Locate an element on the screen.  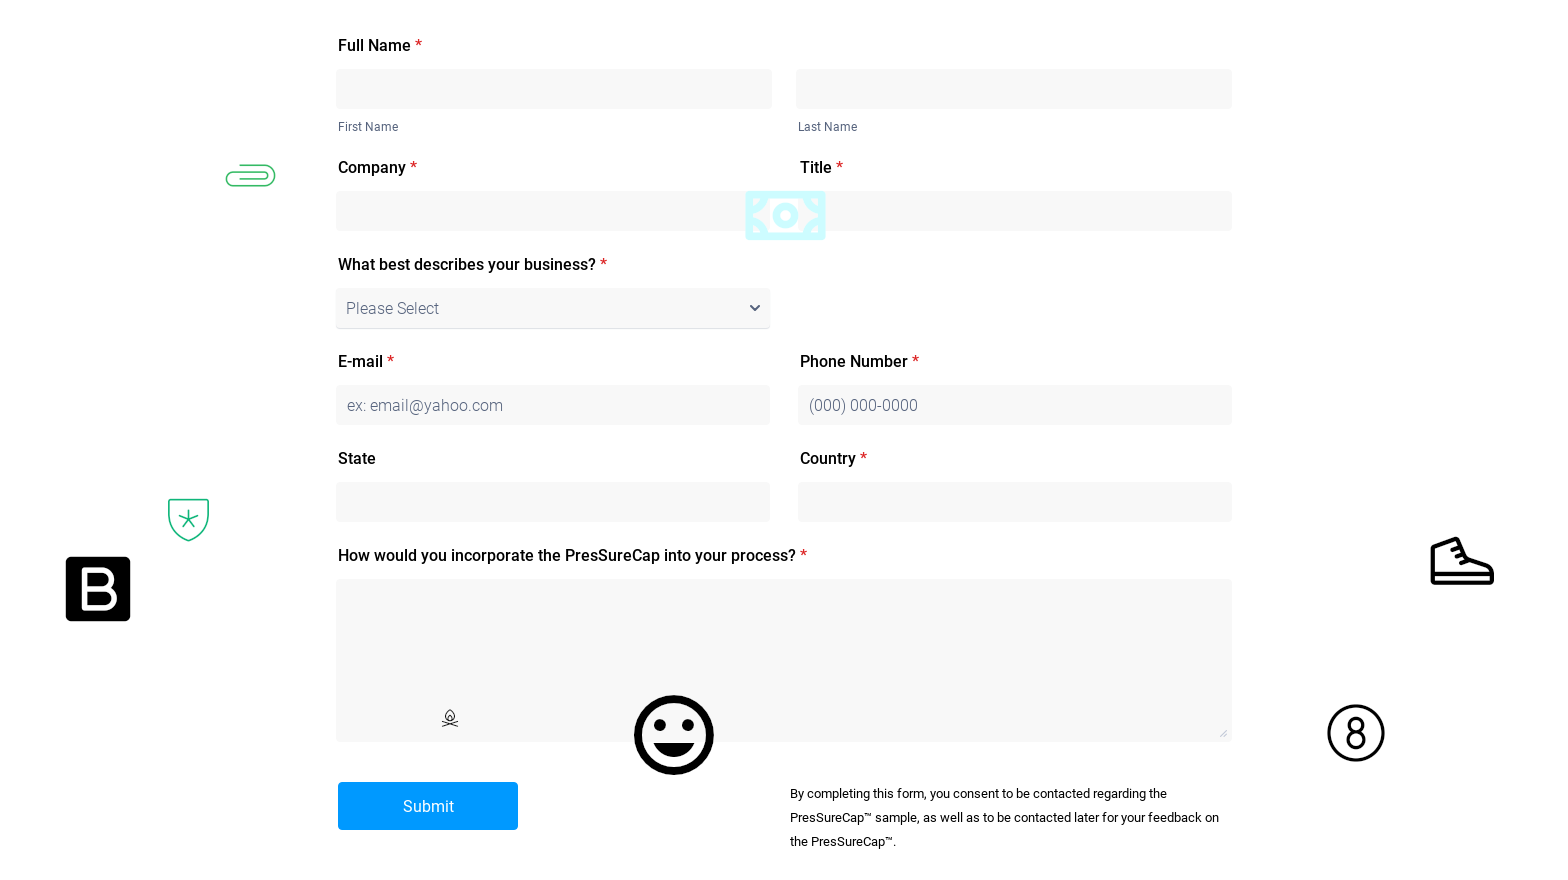
apply bold formatting to selected text is located at coordinates (98, 589).